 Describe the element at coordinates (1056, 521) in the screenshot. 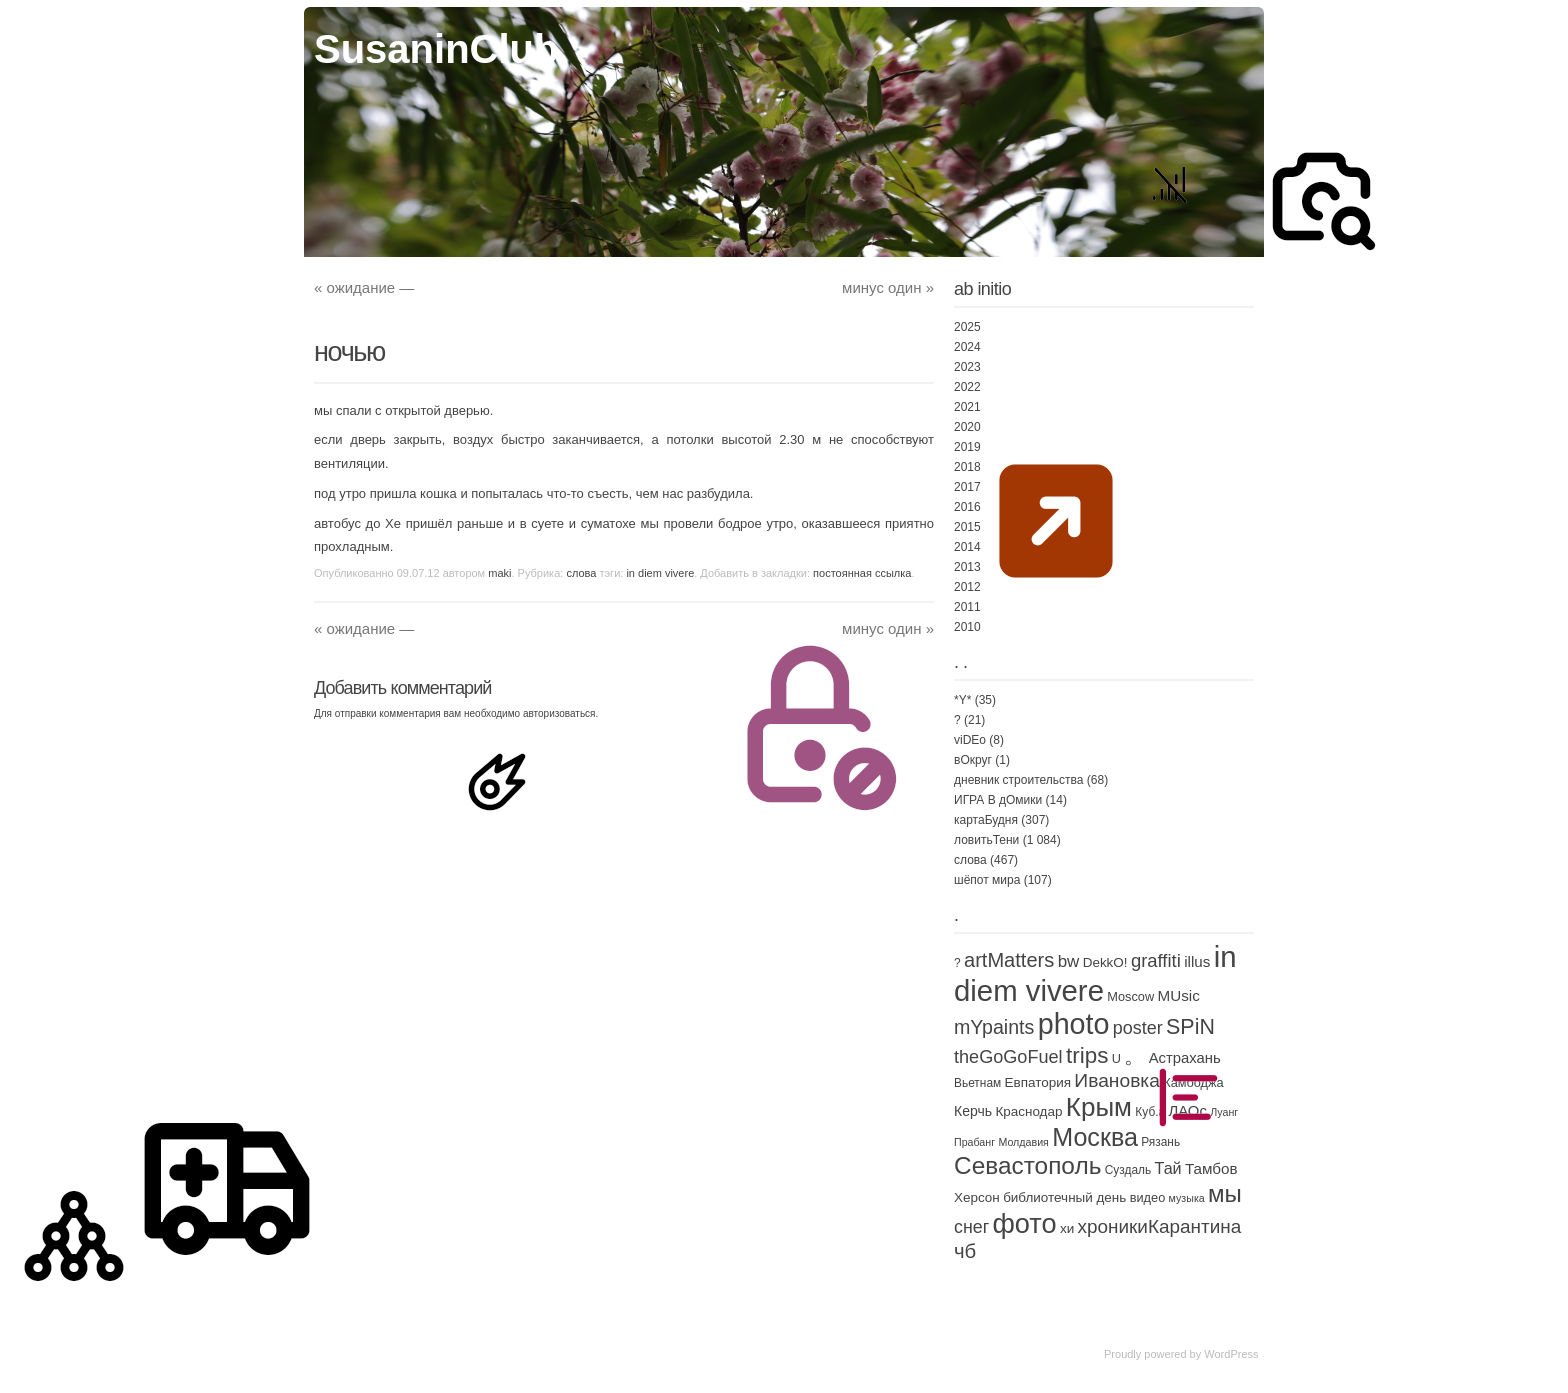

I see `open link in a new window or tab` at that location.